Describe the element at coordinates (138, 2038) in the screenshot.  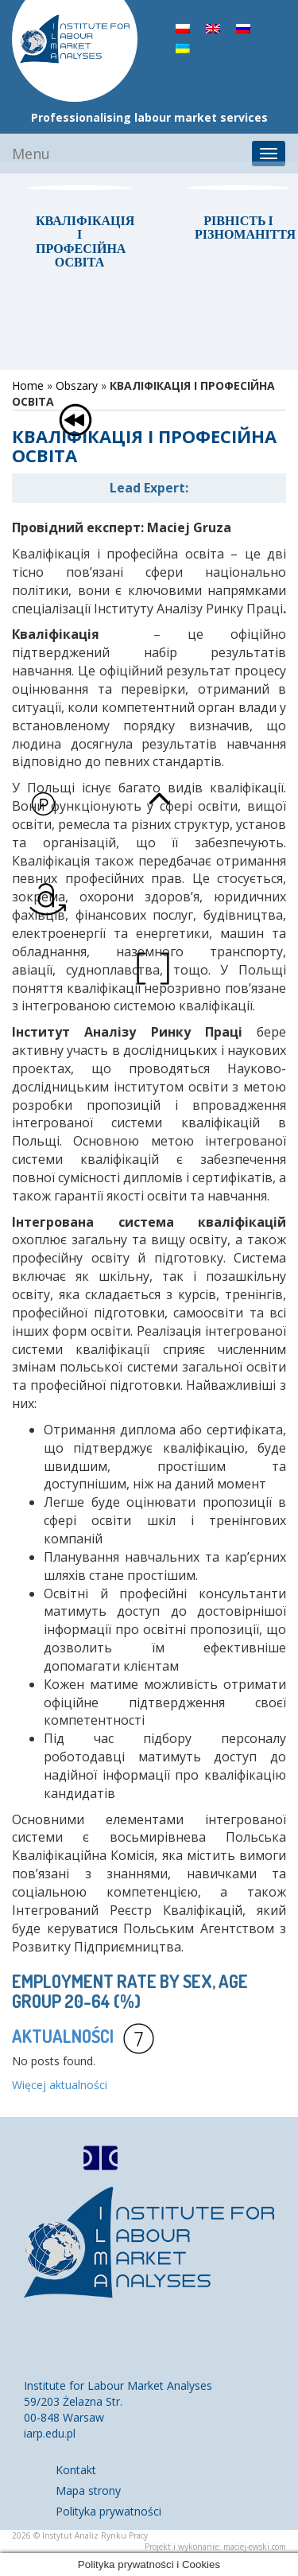
I see `indicates step 7 in a multi-step process` at that location.